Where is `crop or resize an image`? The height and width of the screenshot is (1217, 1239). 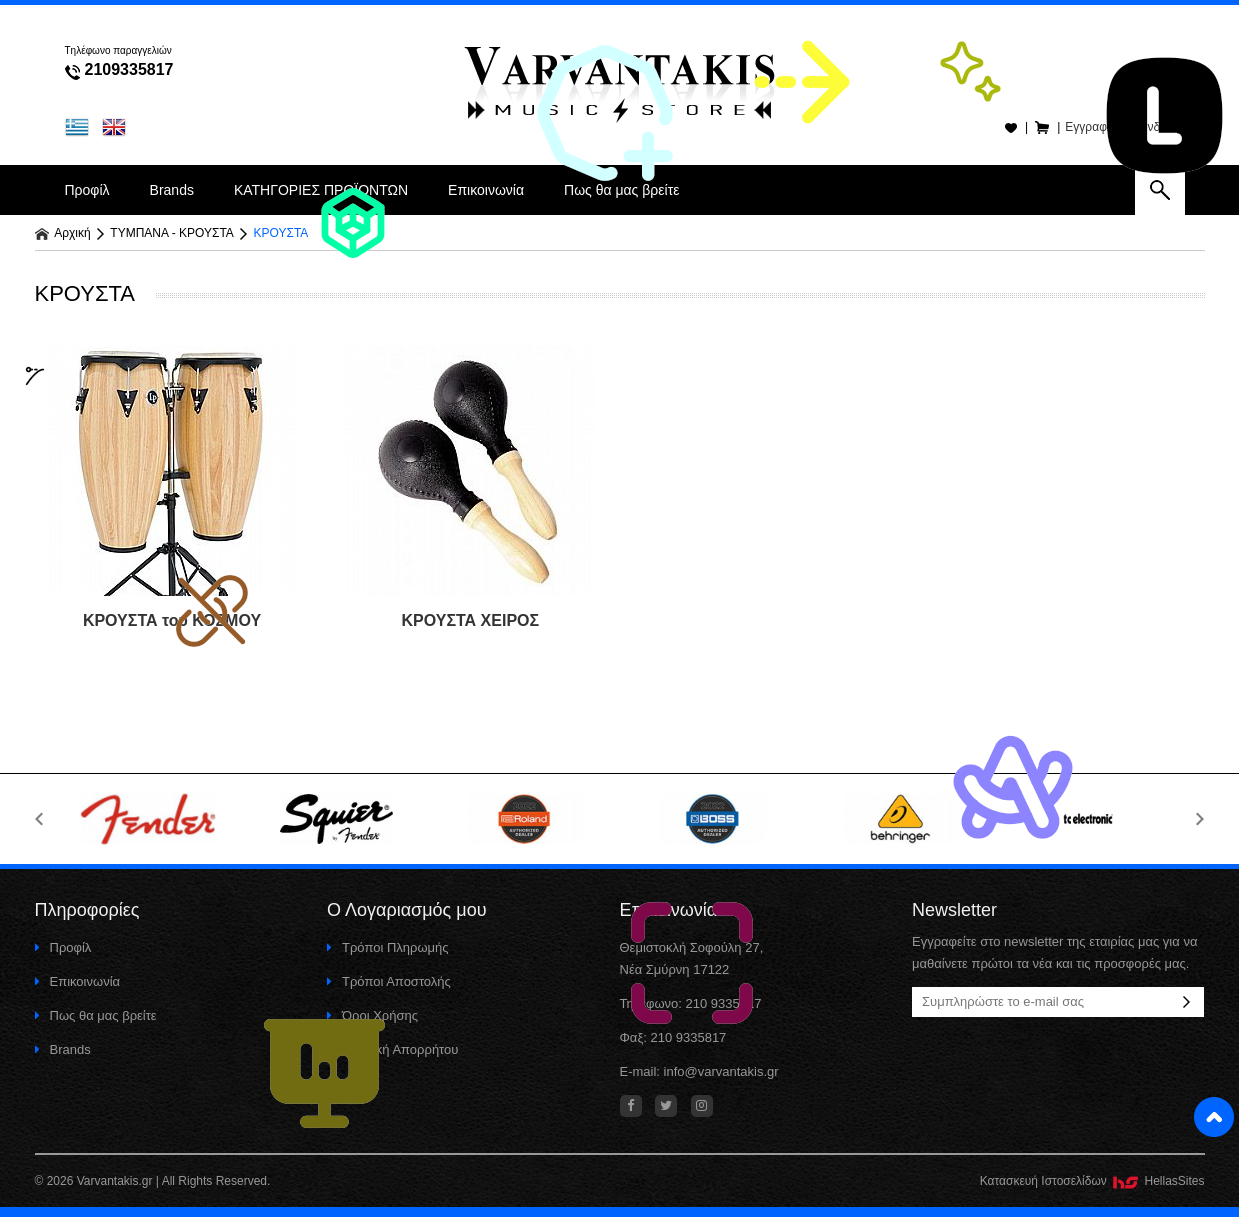 crop or resize an image is located at coordinates (692, 963).